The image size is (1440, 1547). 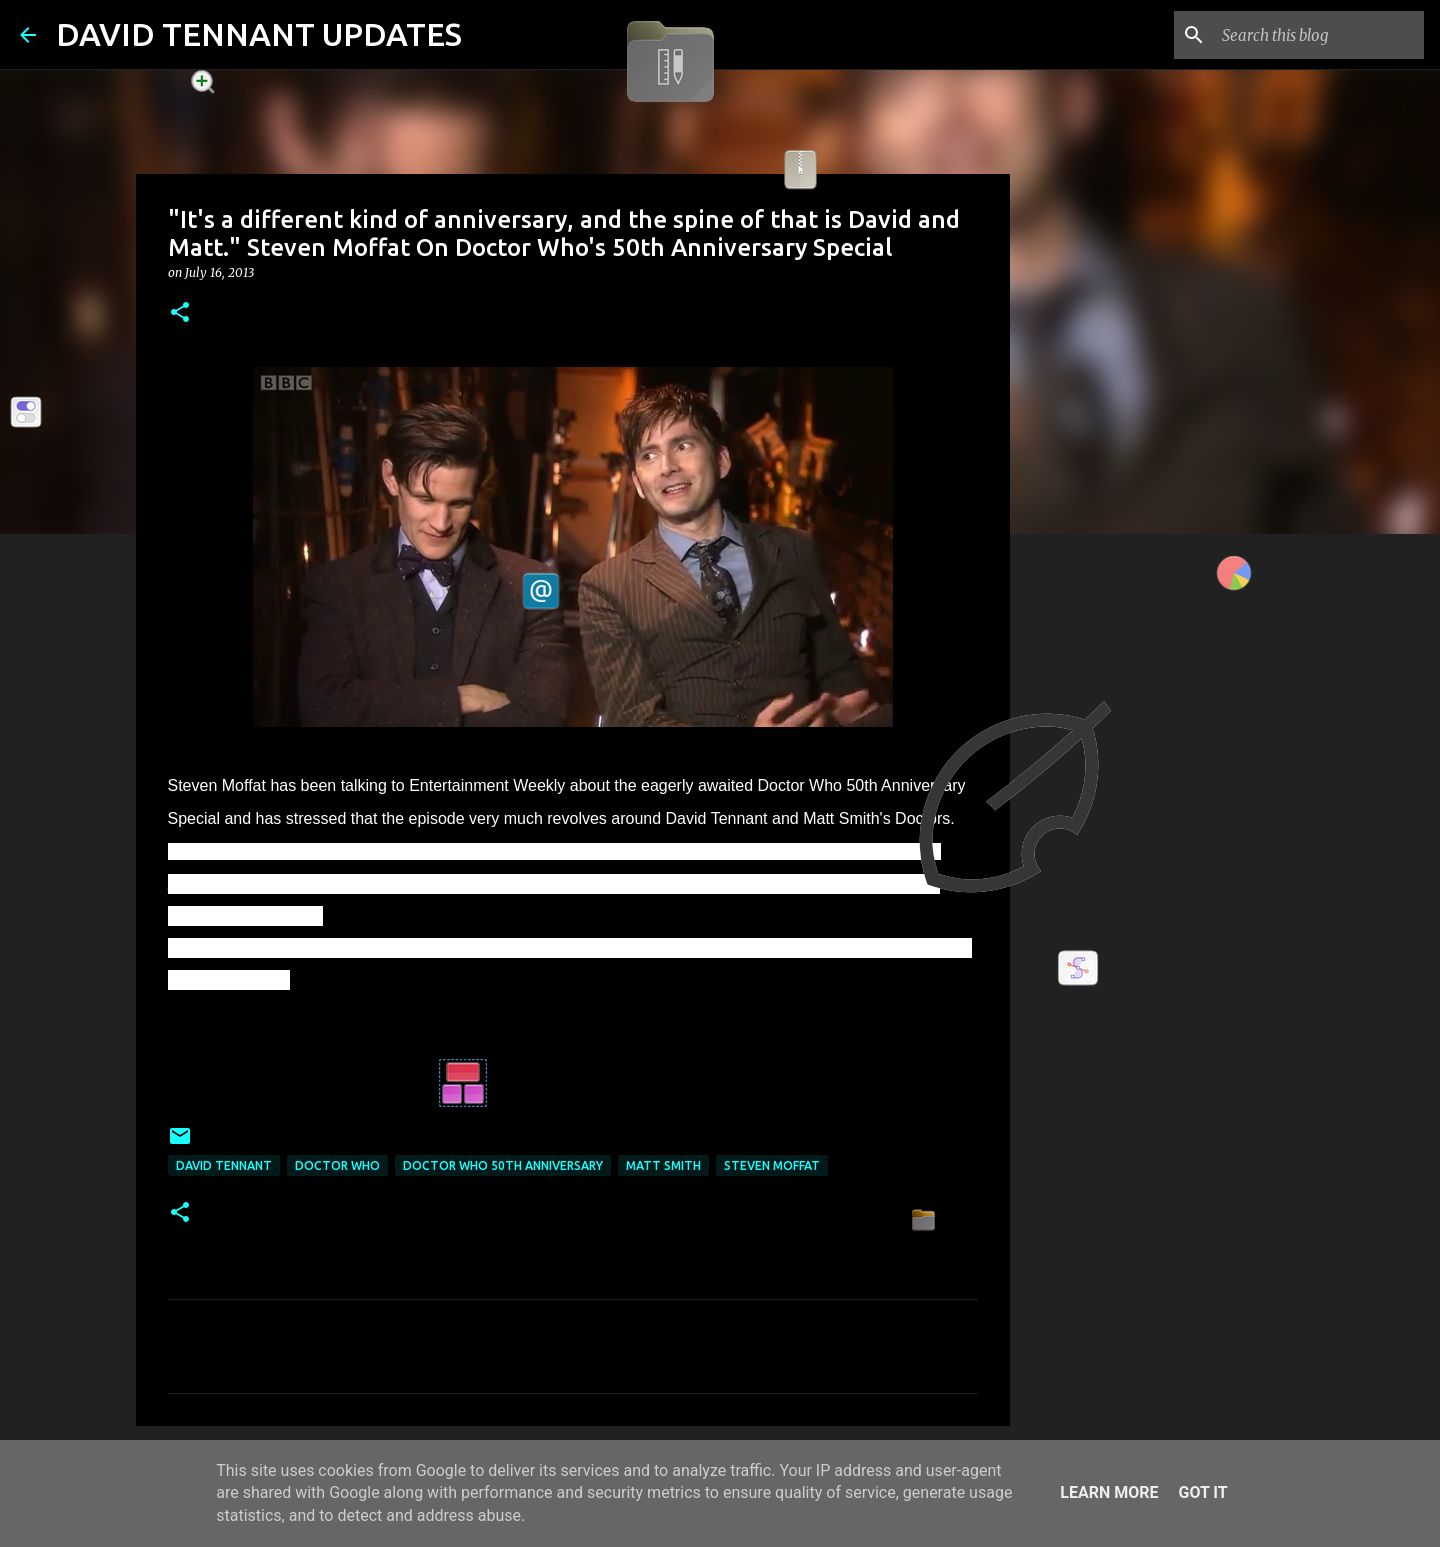 I want to click on open baobab disk usage analyzer, so click(x=1234, y=573).